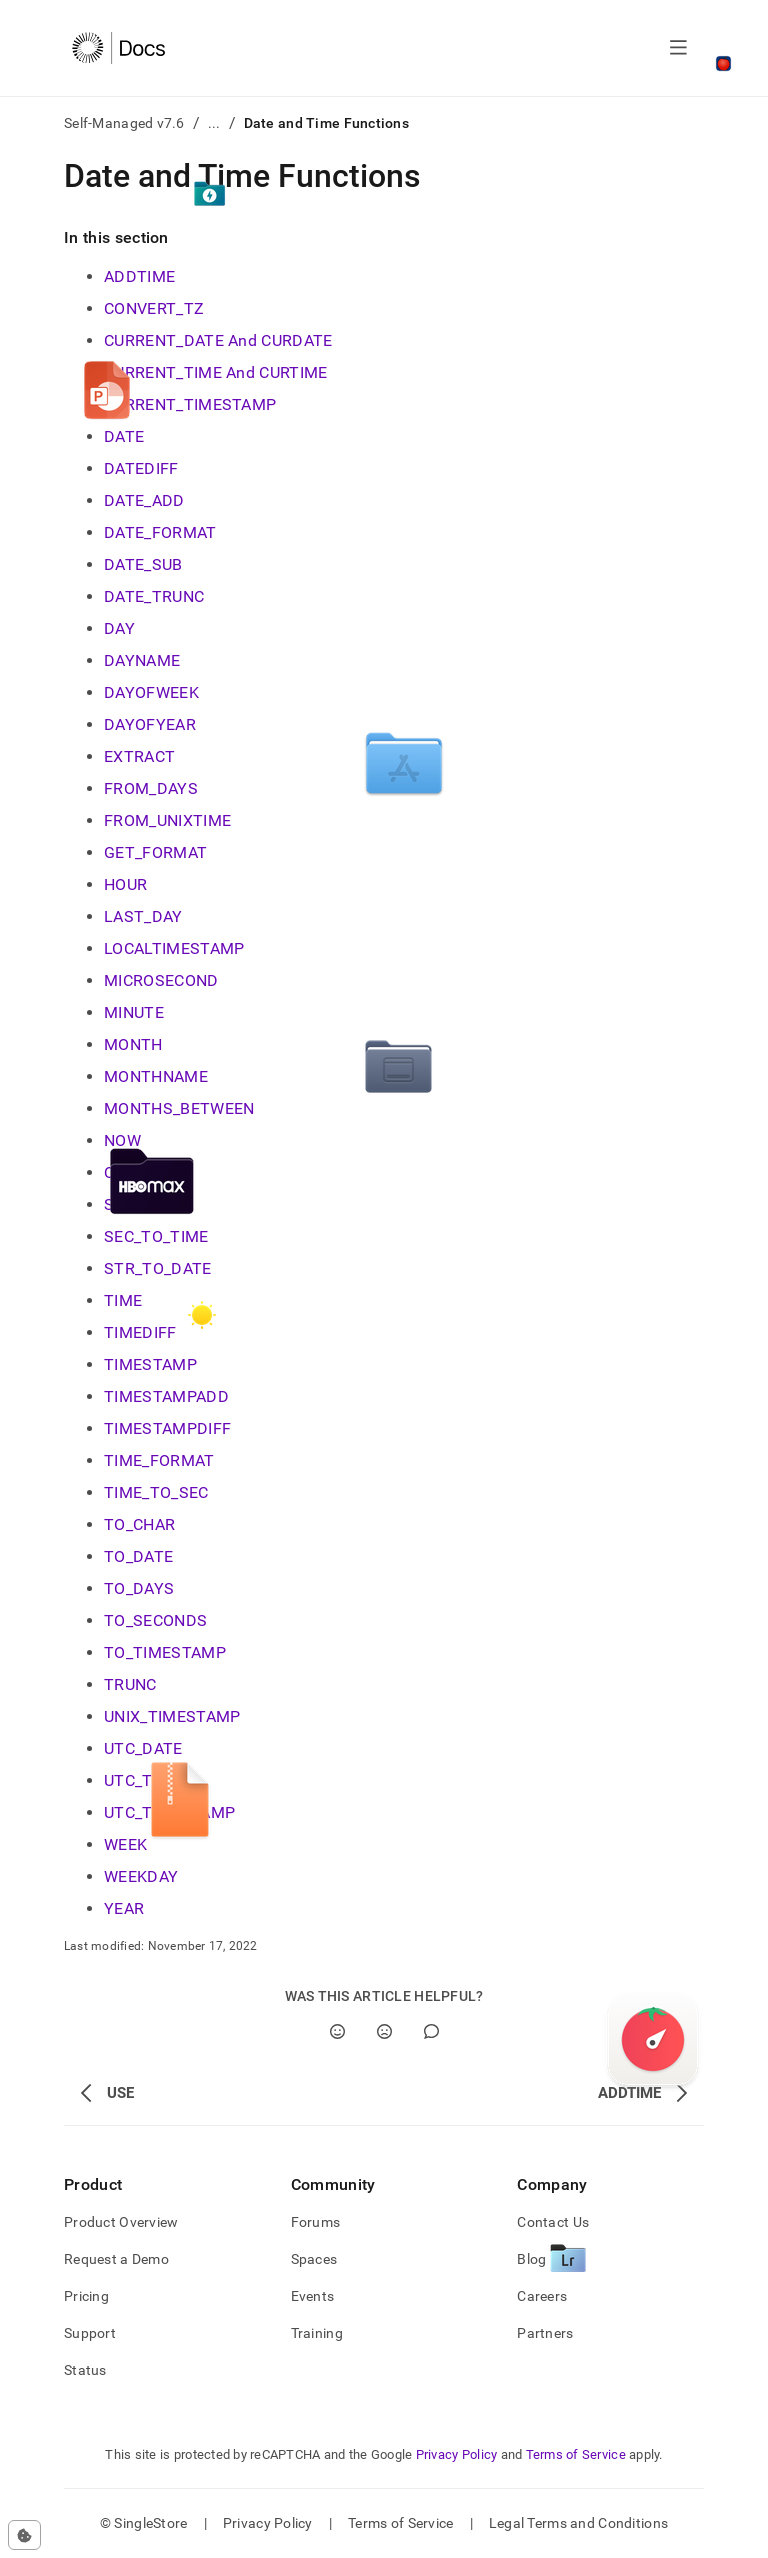  Describe the element at coordinates (404, 763) in the screenshot. I see `open the applications folder` at that location.